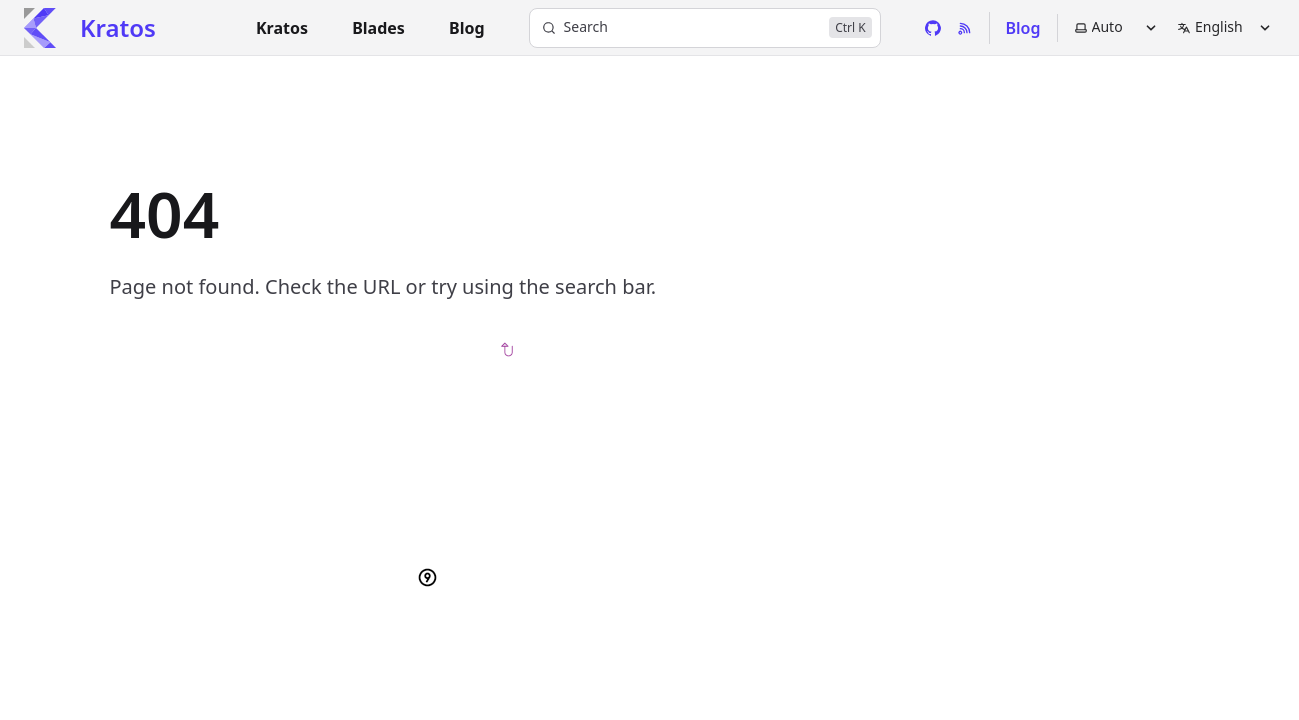 Image resolution: width=1299 pixels, height=720 pixels. Describe the element at coordinates (427, 577) in the screenshot. I see `indicates item number nine in a list or sequence` at that location.